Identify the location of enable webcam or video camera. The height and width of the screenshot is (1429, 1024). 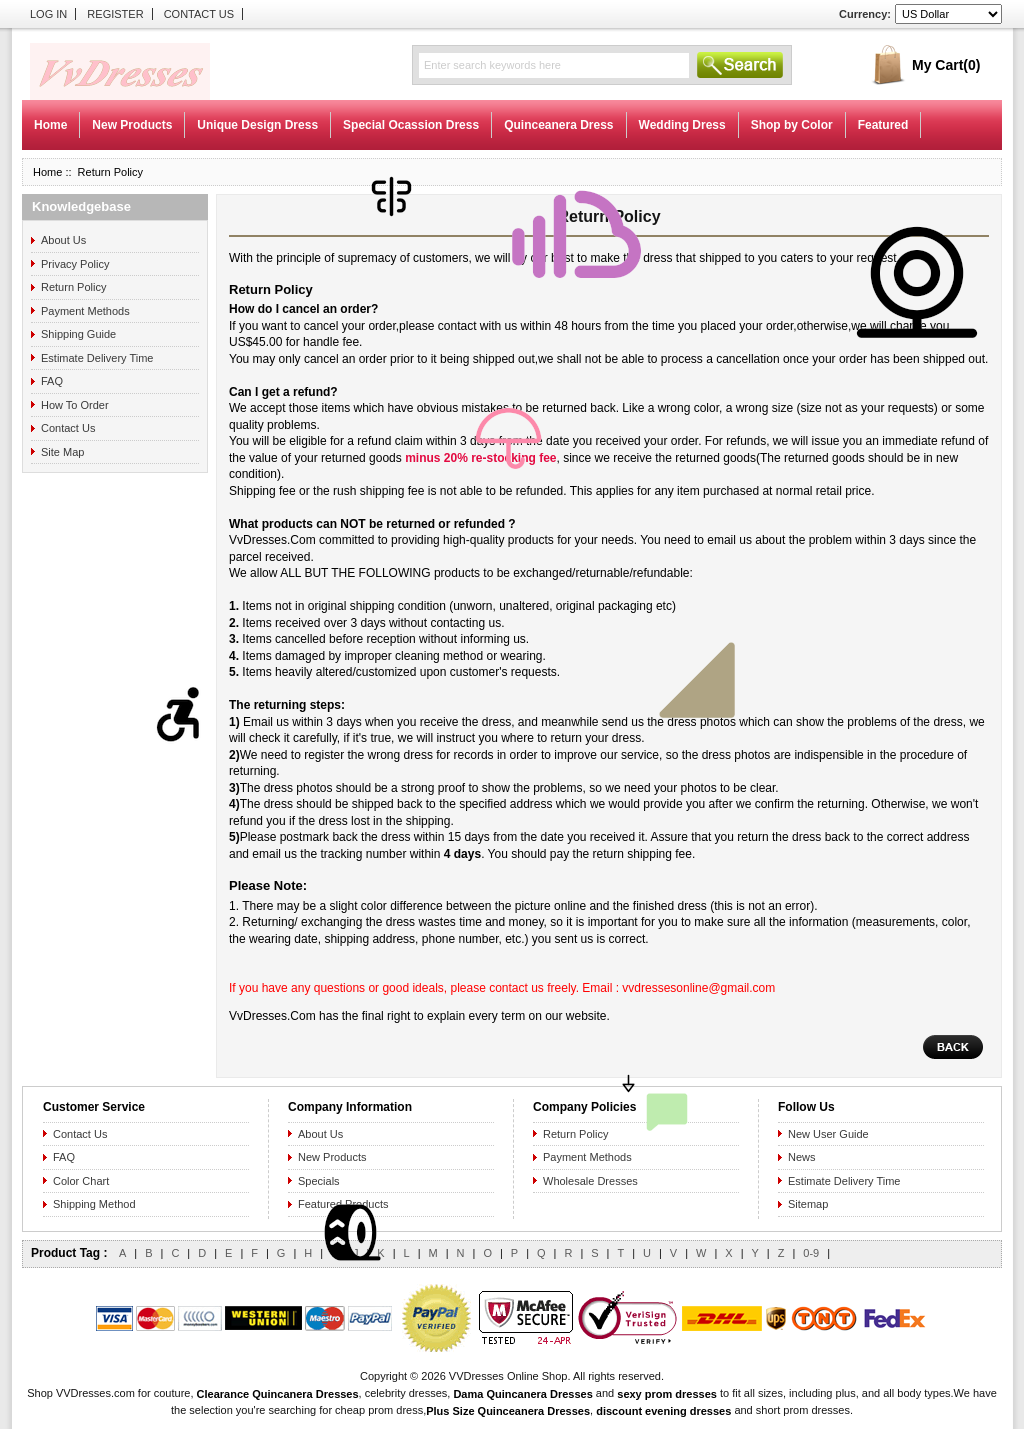
(917, 287).